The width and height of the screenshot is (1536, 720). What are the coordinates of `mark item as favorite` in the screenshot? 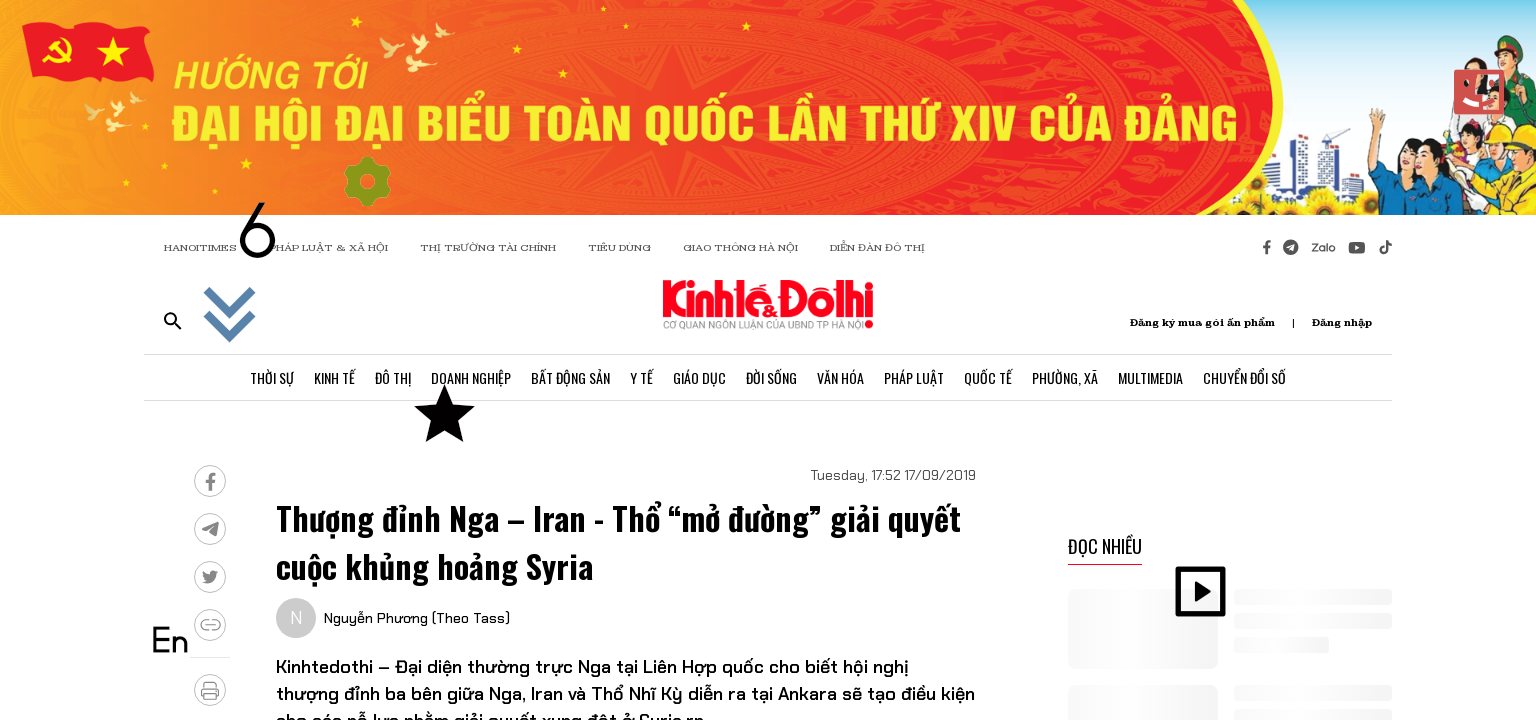 It's located at (444, 414).